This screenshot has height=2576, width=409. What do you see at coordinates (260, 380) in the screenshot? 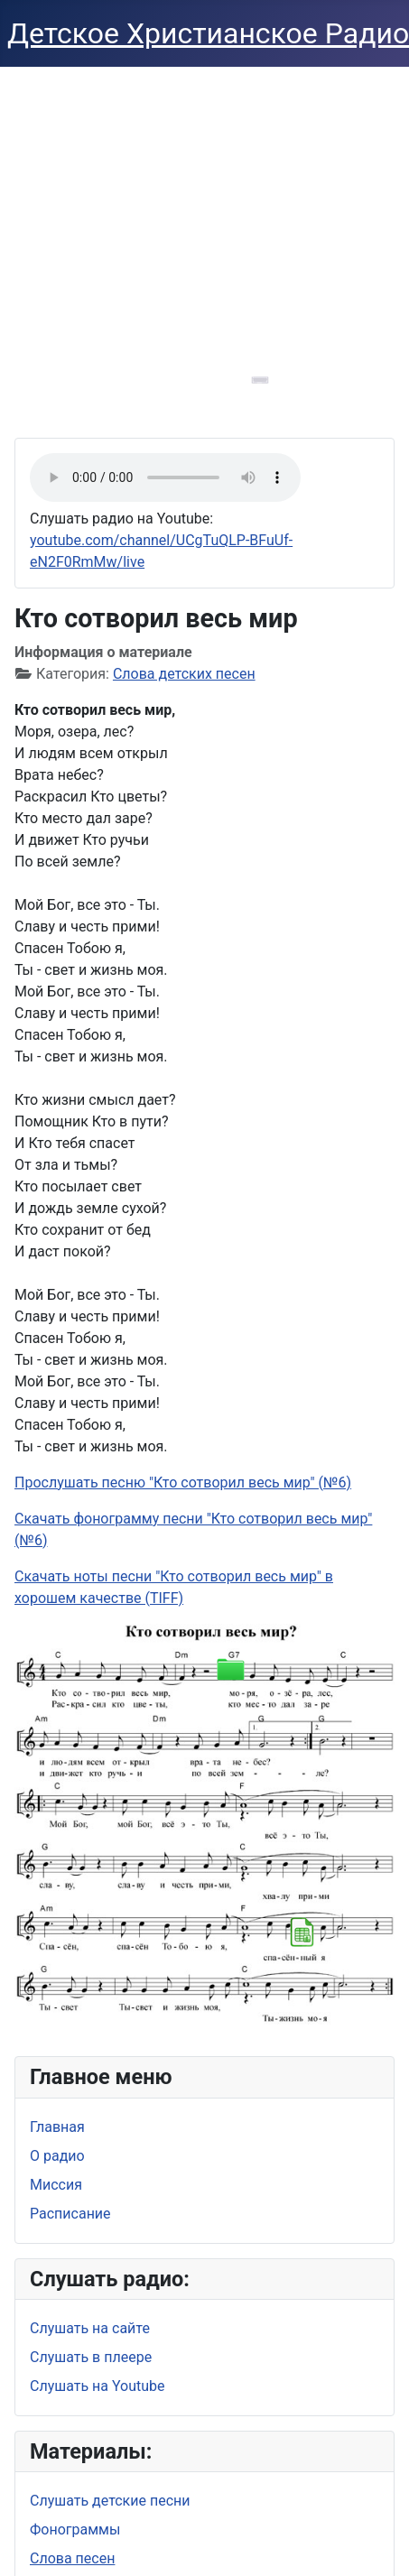
I see `connect a bluetooth keyboard` at bounding box center [260, 380].